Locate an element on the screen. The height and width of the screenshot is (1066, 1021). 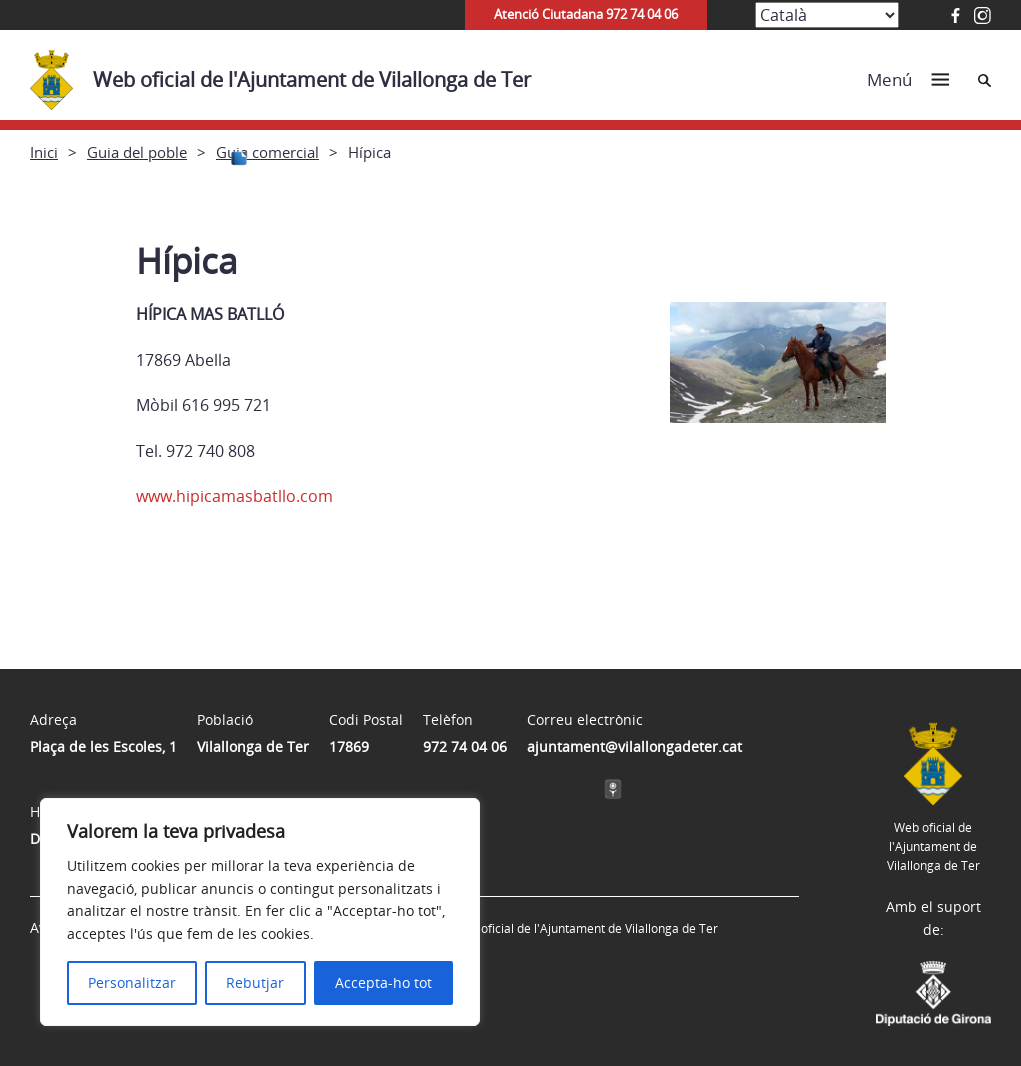
change desktop wallpaper settings is located at coordinates (239, 158).